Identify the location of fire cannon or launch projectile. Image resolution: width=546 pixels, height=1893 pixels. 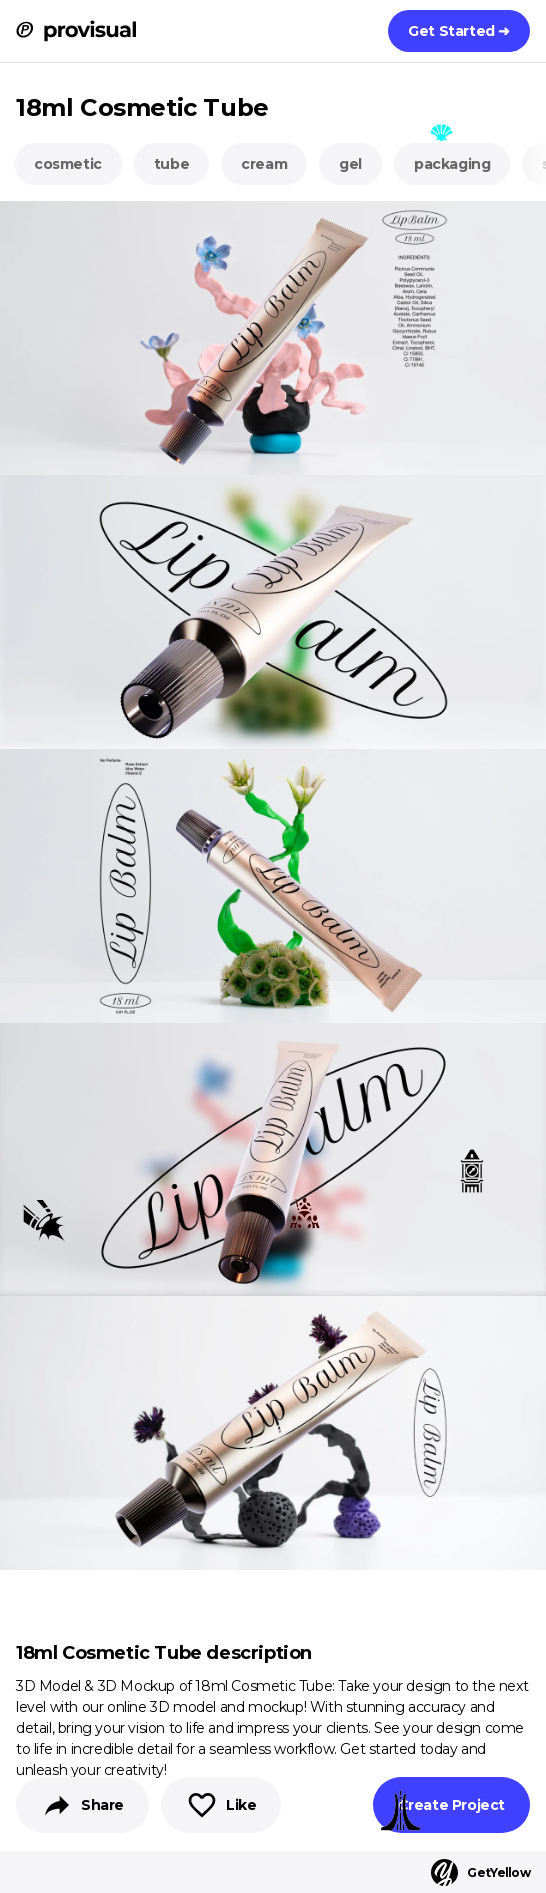
(44, 1221).